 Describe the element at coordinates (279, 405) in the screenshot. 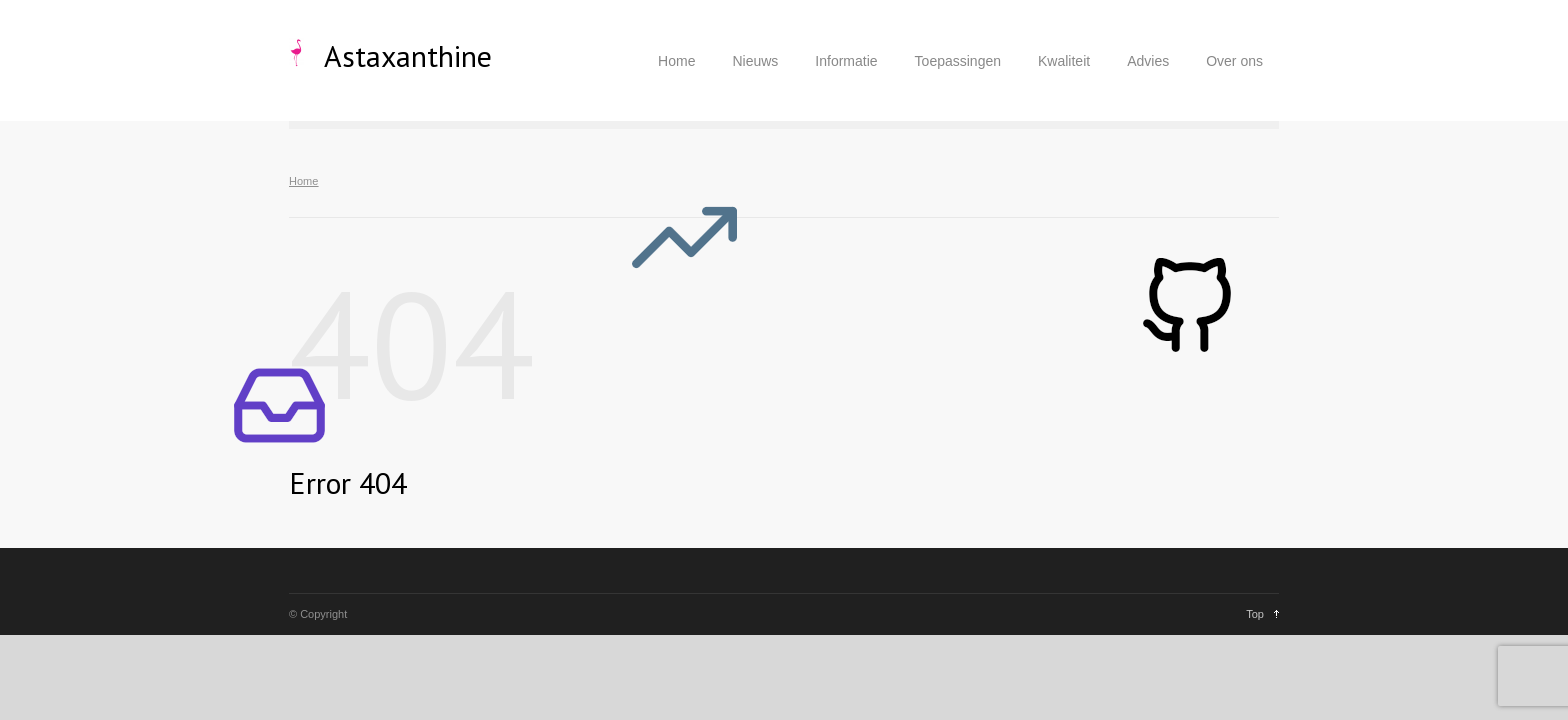

I see `view your inbox messages` at that location.